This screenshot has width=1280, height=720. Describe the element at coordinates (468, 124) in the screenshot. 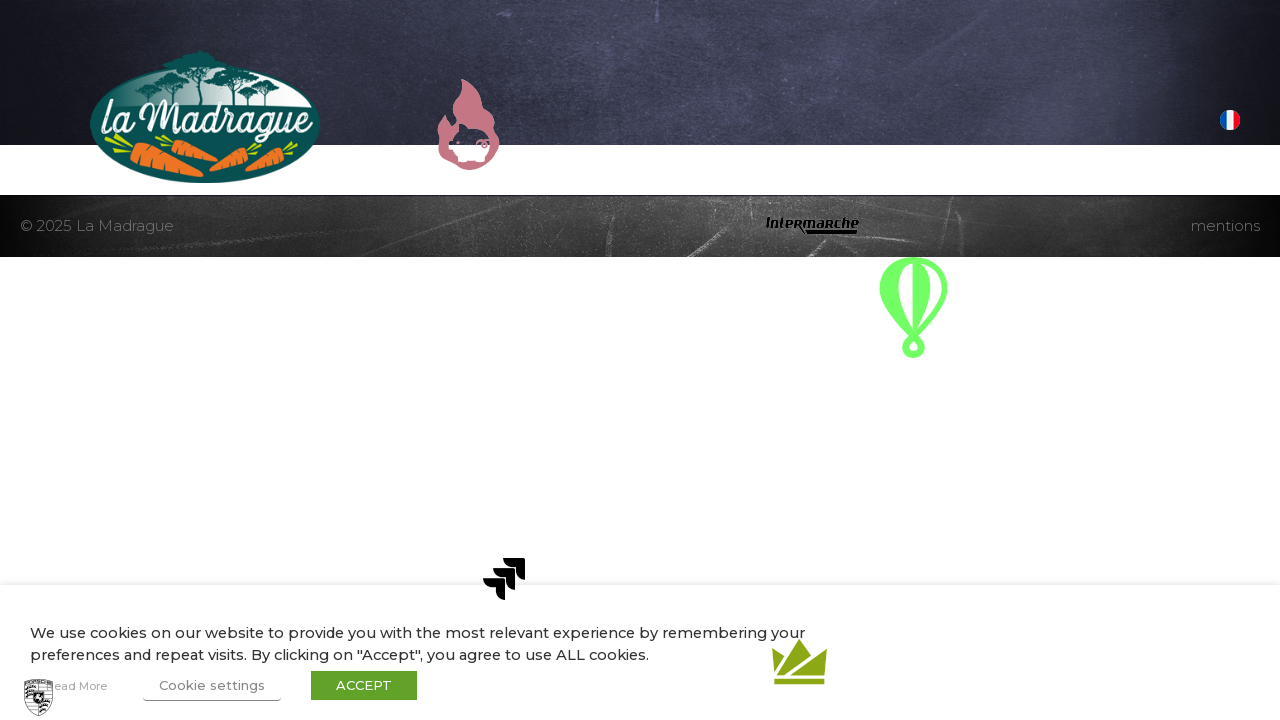

I see `open Firefly III personal finance manager` at that location.